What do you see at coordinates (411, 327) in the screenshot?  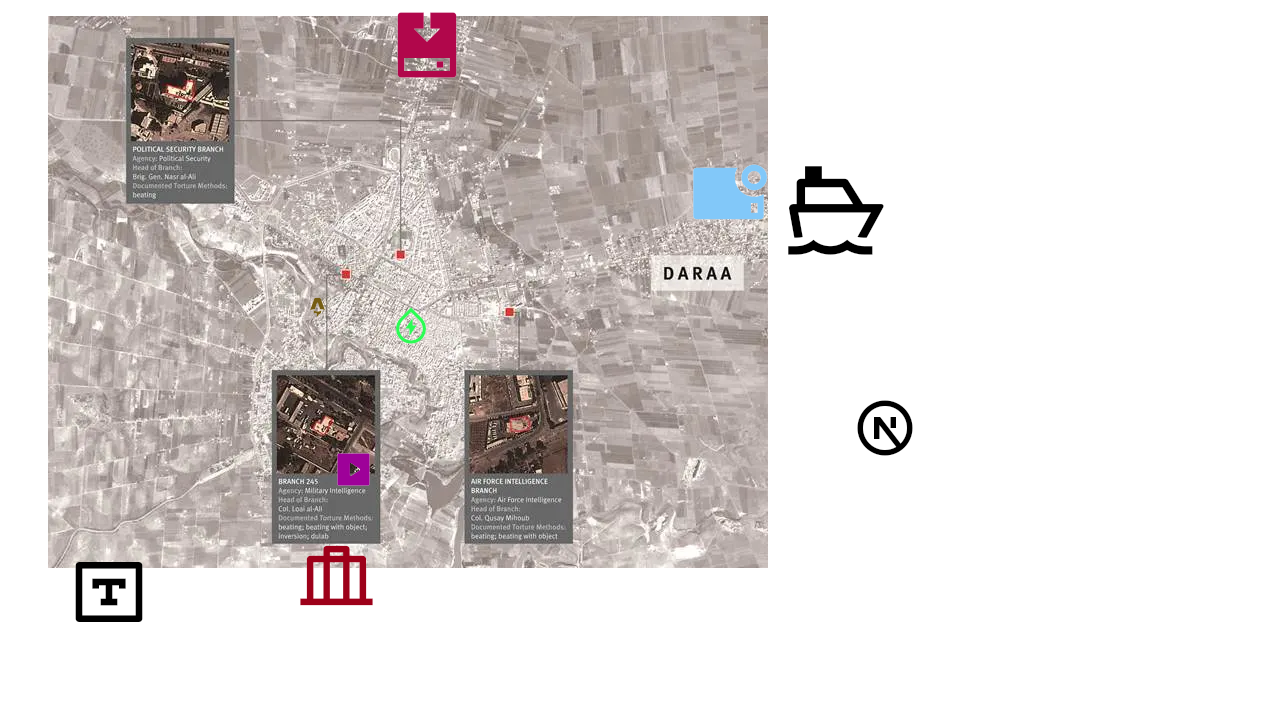 I see `indicates hydroelectric or water-powered energy` at bounding box center [411, 327].